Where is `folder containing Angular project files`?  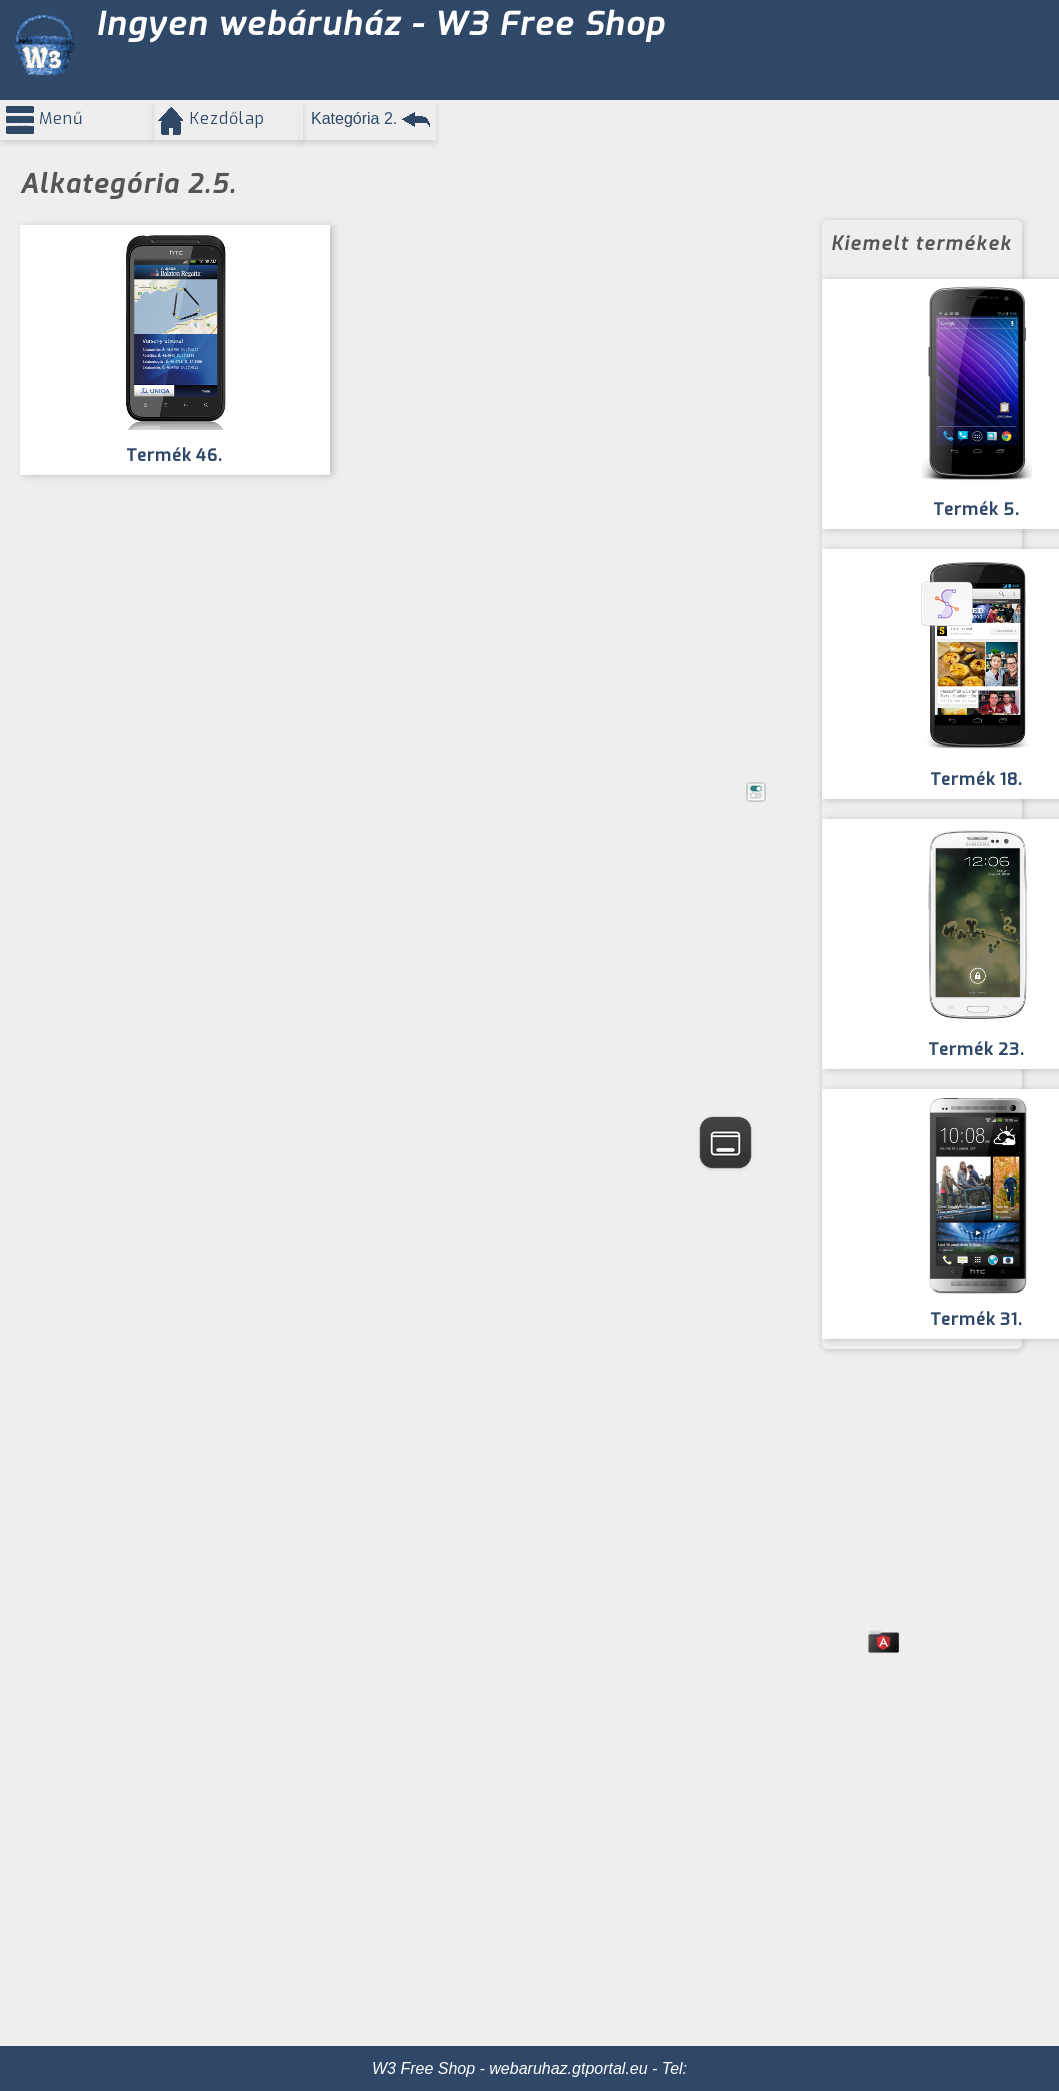
folder containing Angular project files is located at coordinates (883, 1641).